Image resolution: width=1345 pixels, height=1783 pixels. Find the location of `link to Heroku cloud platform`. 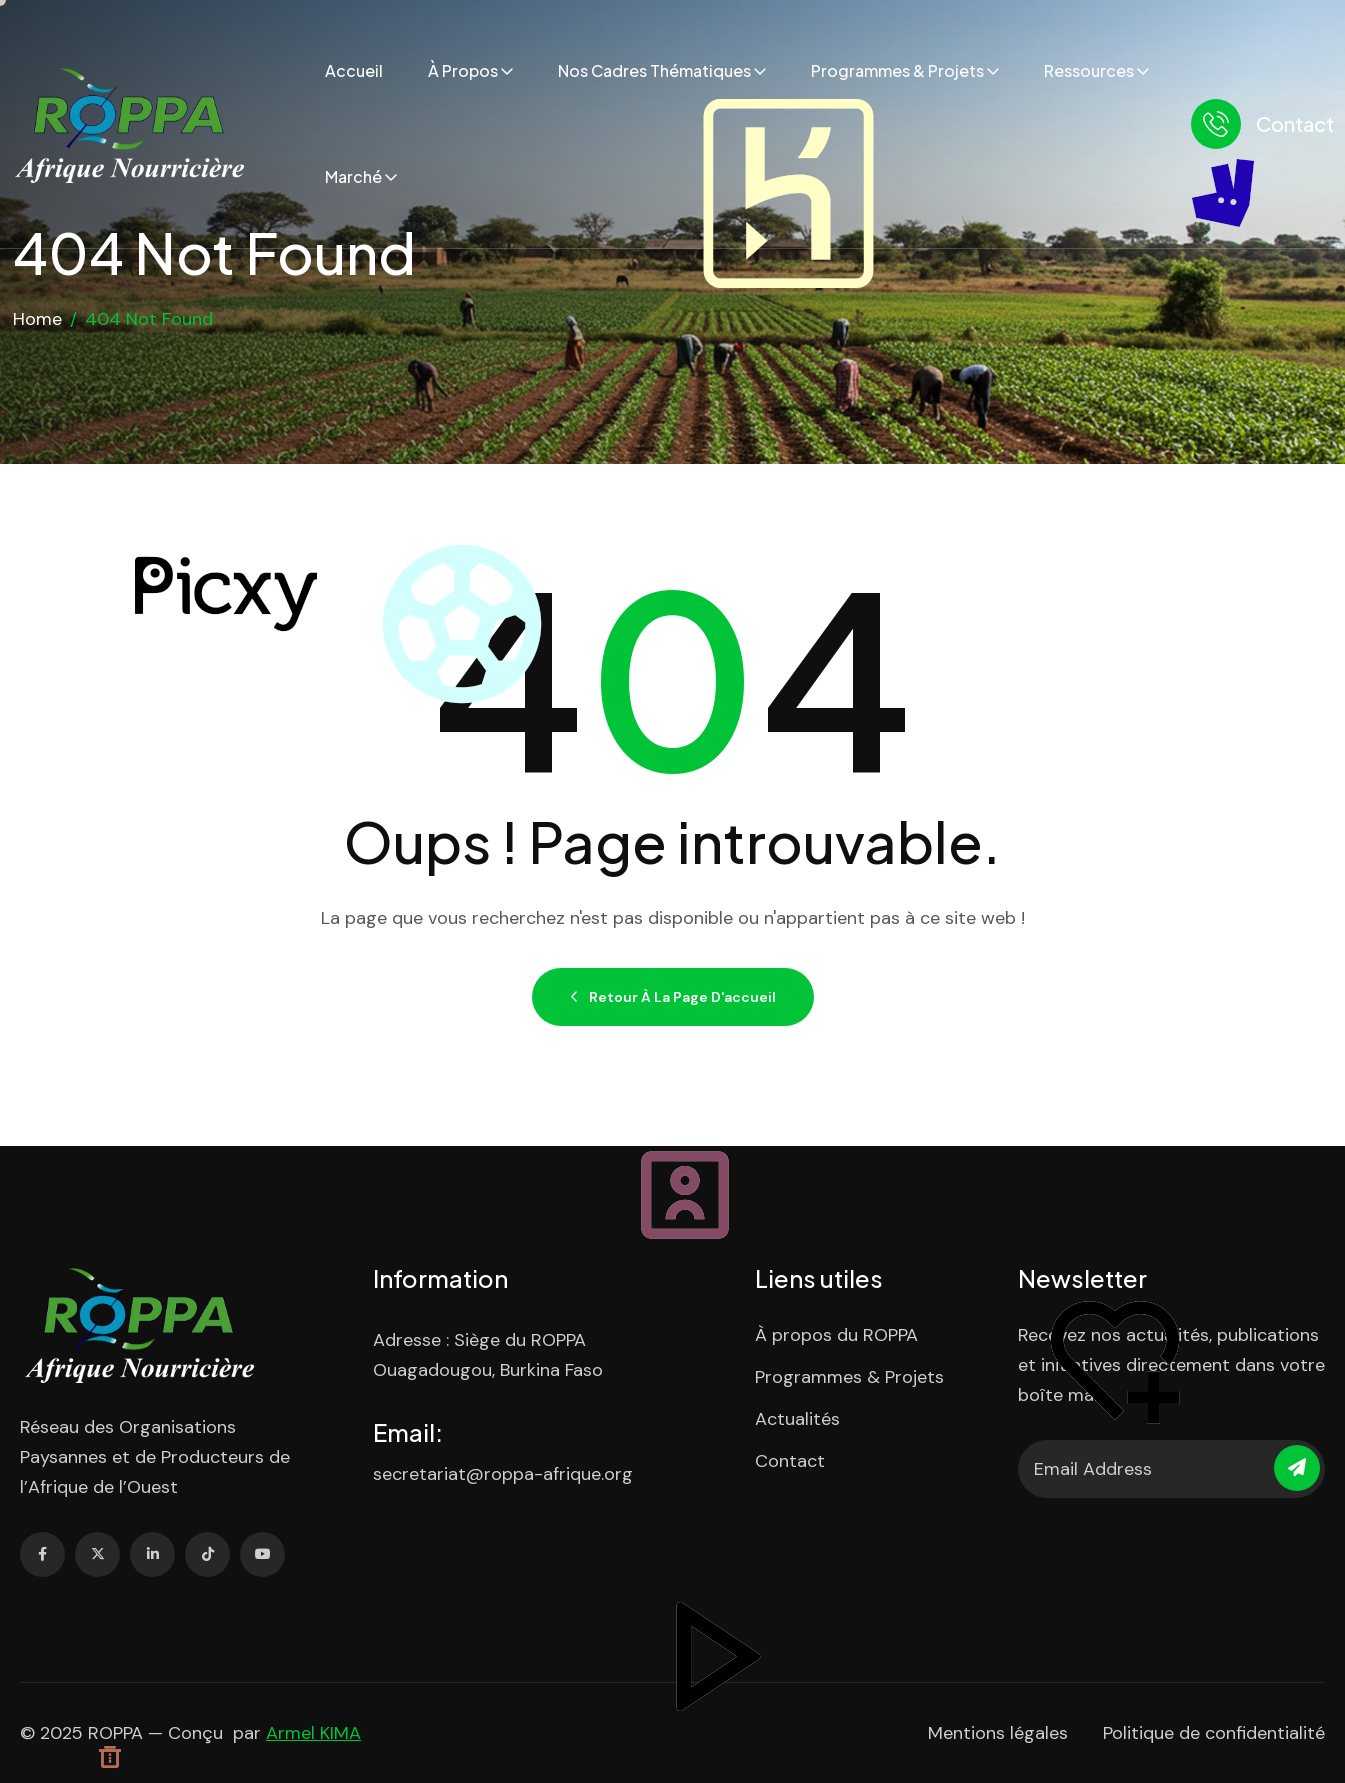

link to Heroku cloud platform is located at coordinates (788, 193).